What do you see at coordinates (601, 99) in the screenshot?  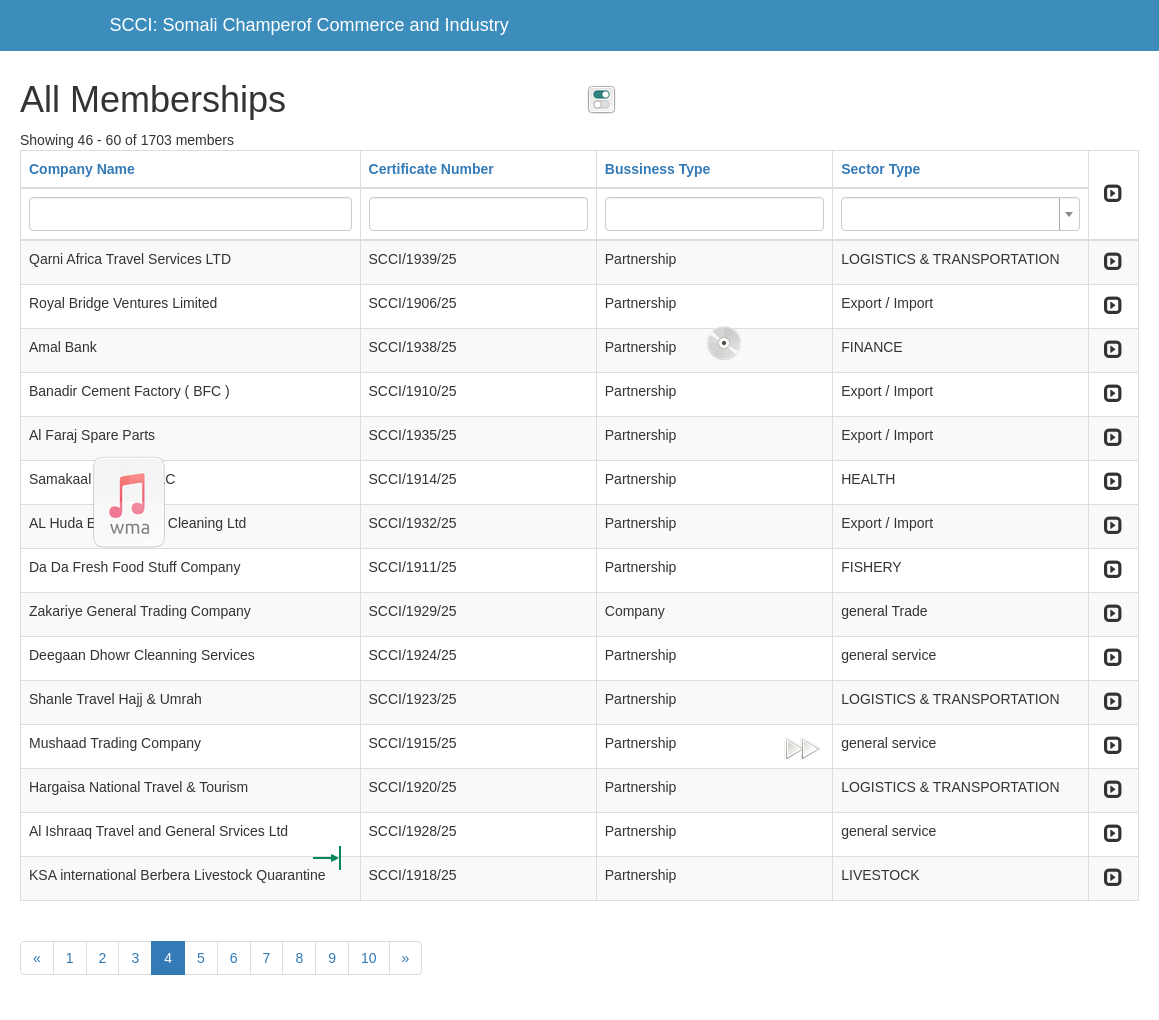 I see `open gnome tweaks settings` at bounding box center [601, 99].